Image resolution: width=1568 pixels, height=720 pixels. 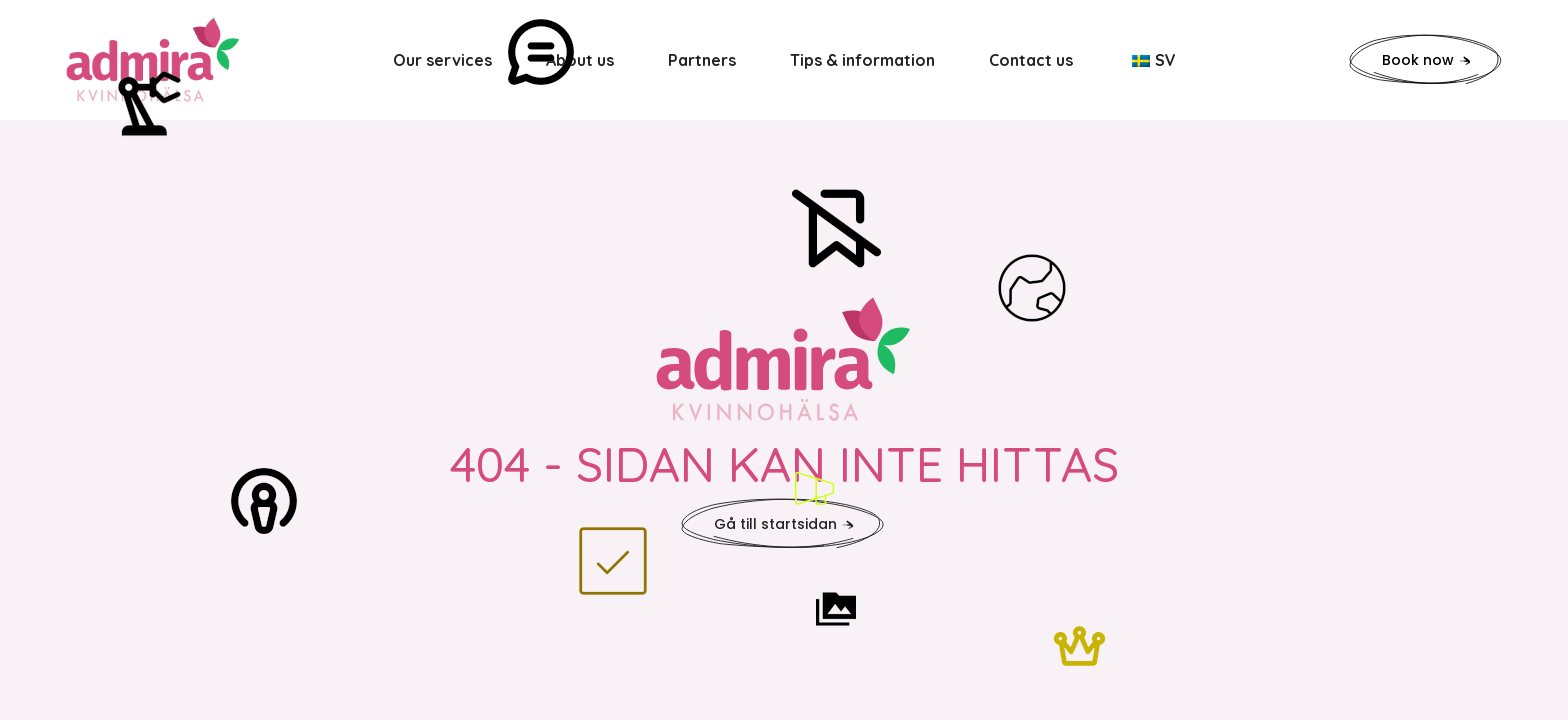 I want to click on remove bookmark from saved items, so click(x=836, y=228).